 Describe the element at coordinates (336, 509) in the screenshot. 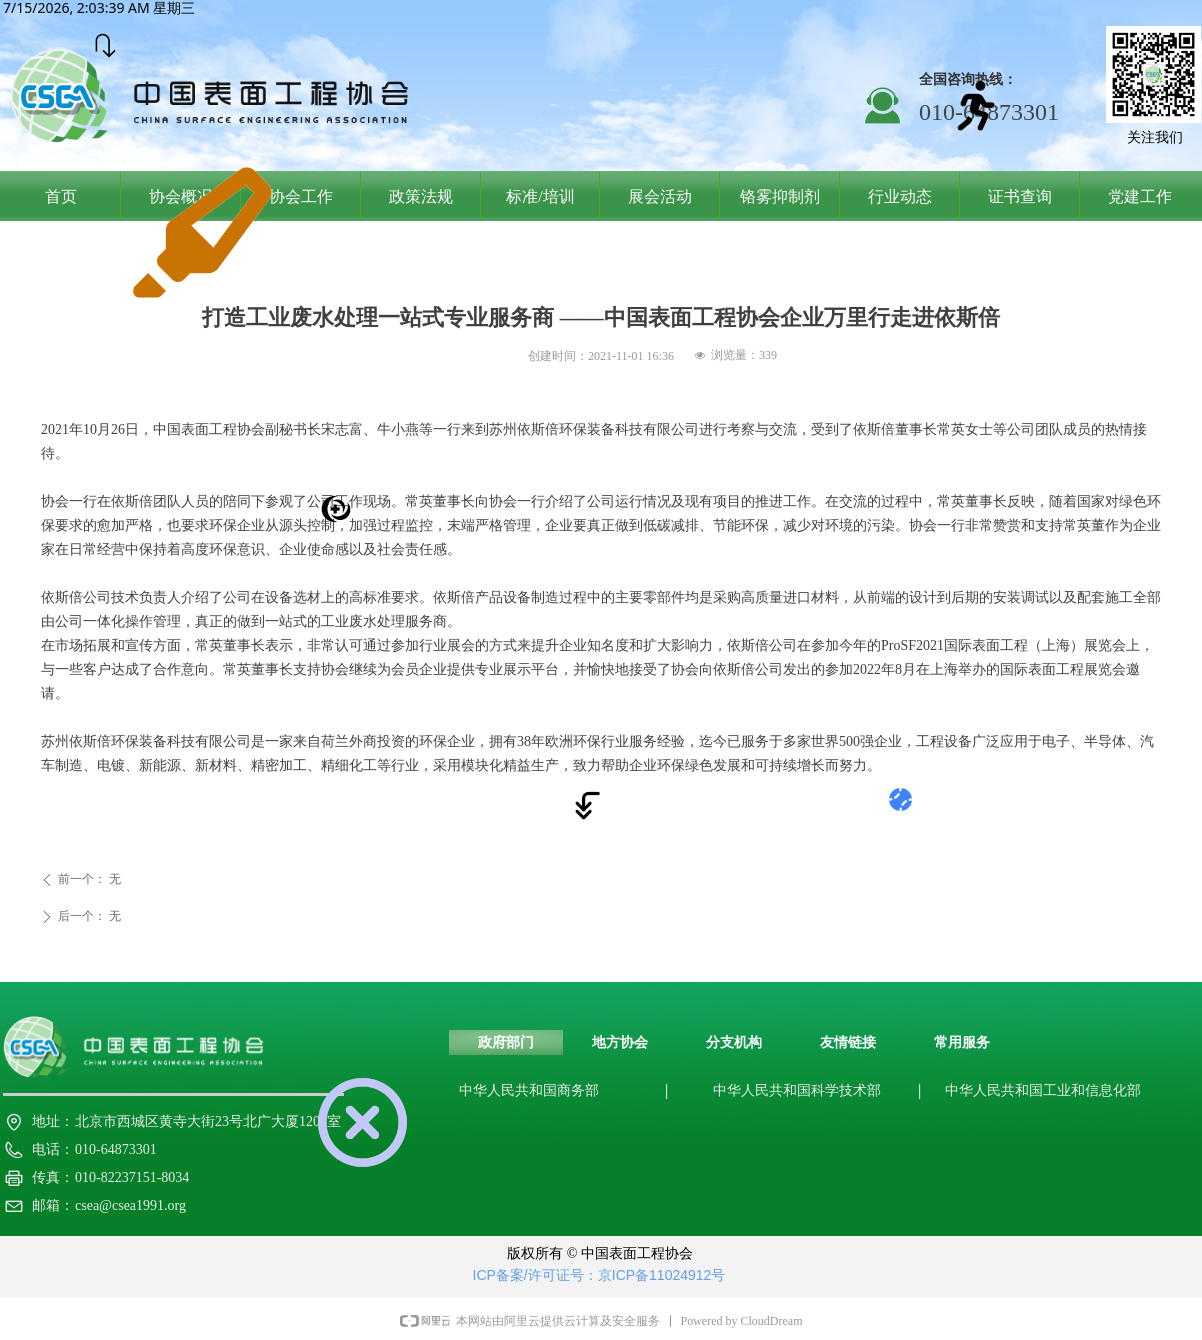

I see `medrt brand logo` at that location.